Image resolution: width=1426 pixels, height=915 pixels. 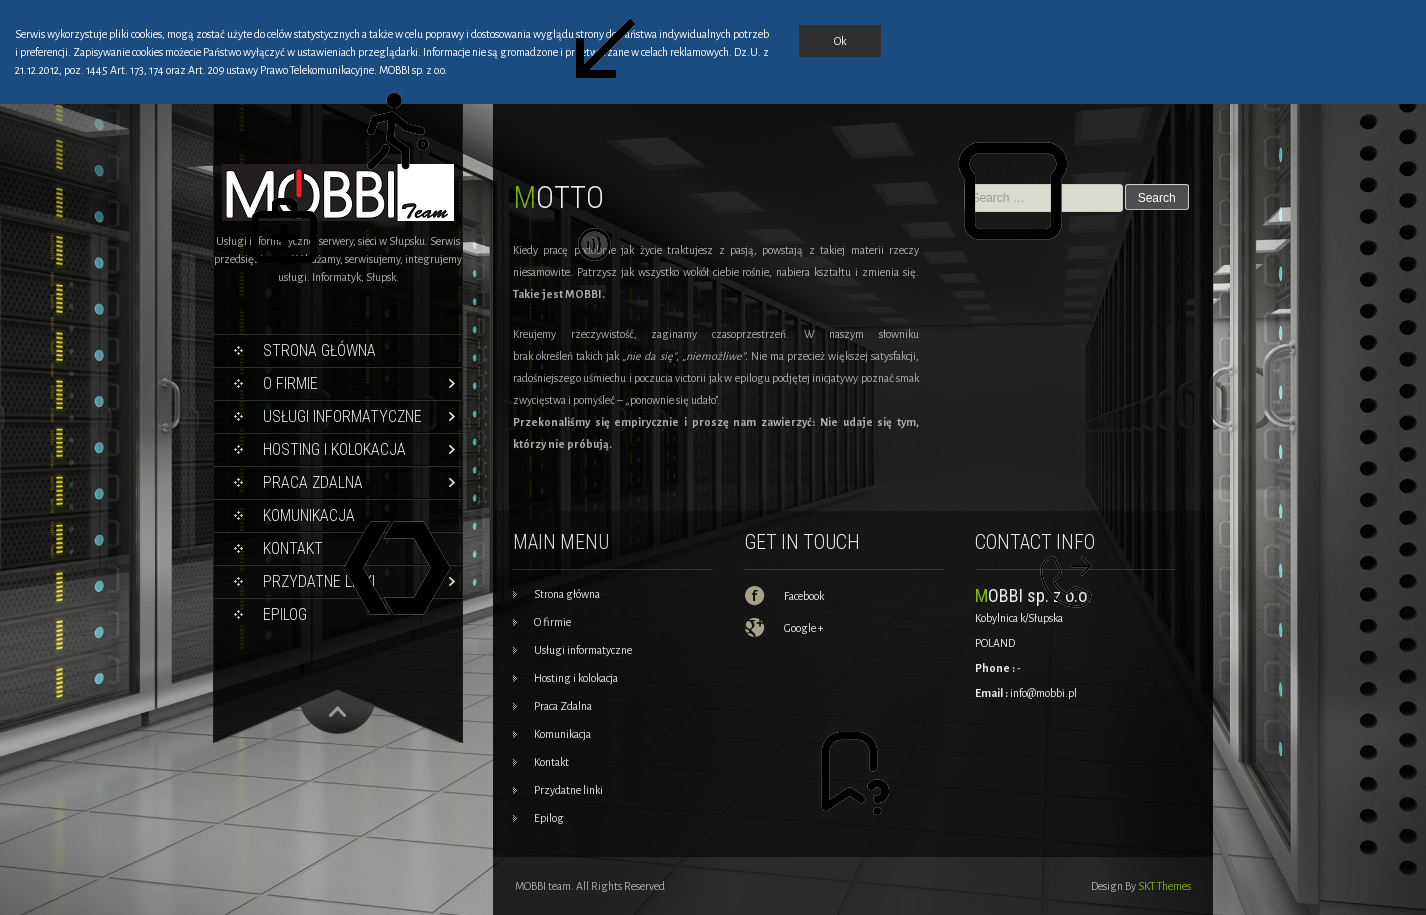 What do you see at coordinates (398, 131) in the screenshot?
I see `access basketball or sports activities` at bounding box center [398, 131].